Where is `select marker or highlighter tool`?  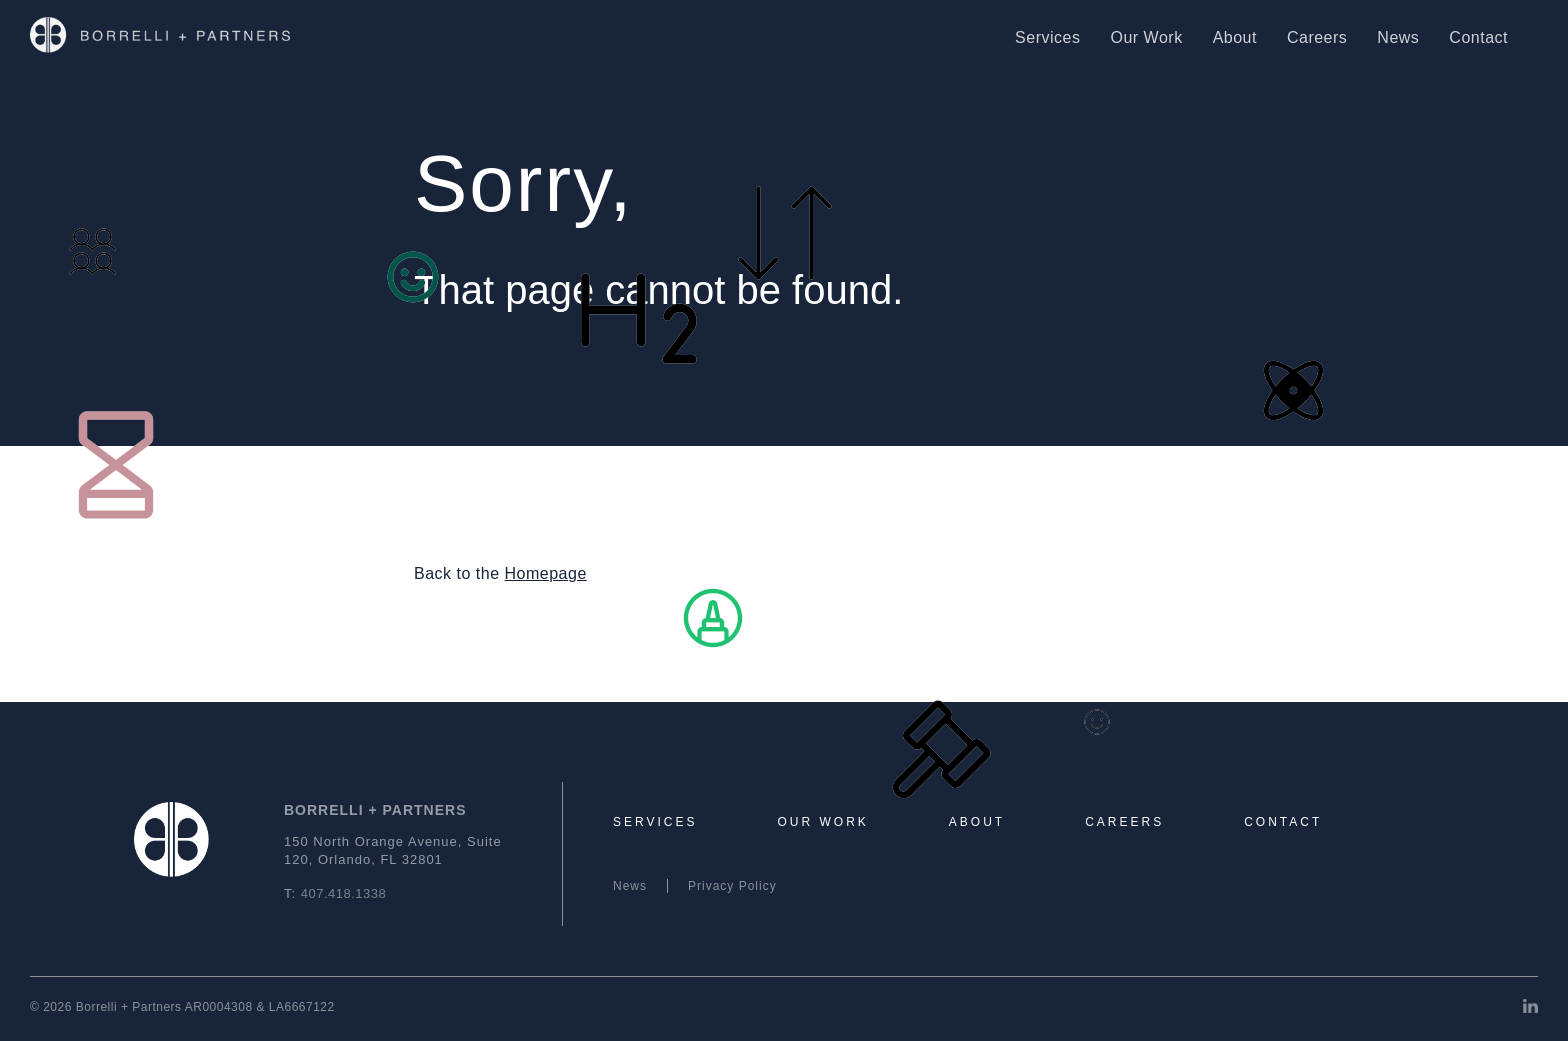
select marker or highlighter tool is located at coordinates (713, 618).